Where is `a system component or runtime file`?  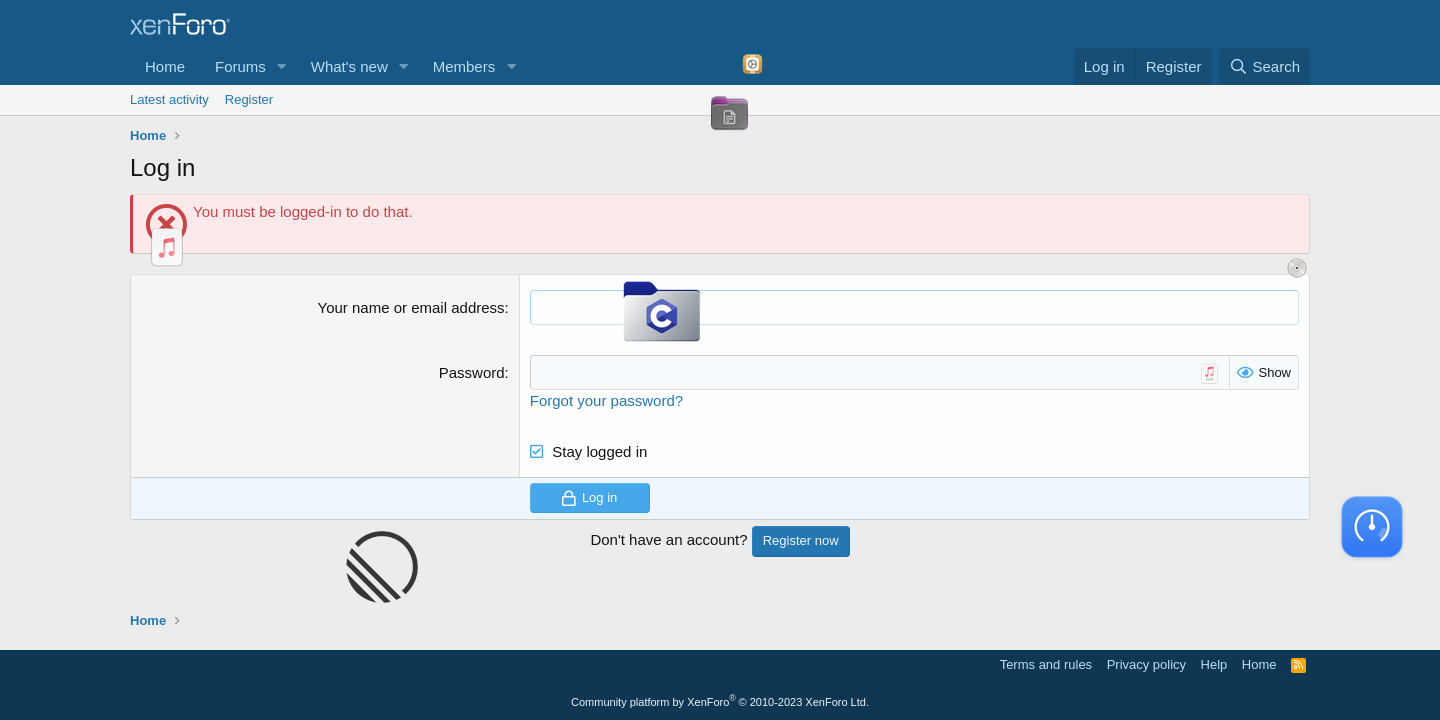 a system component or runtime file is located at coordinates (752, 64).